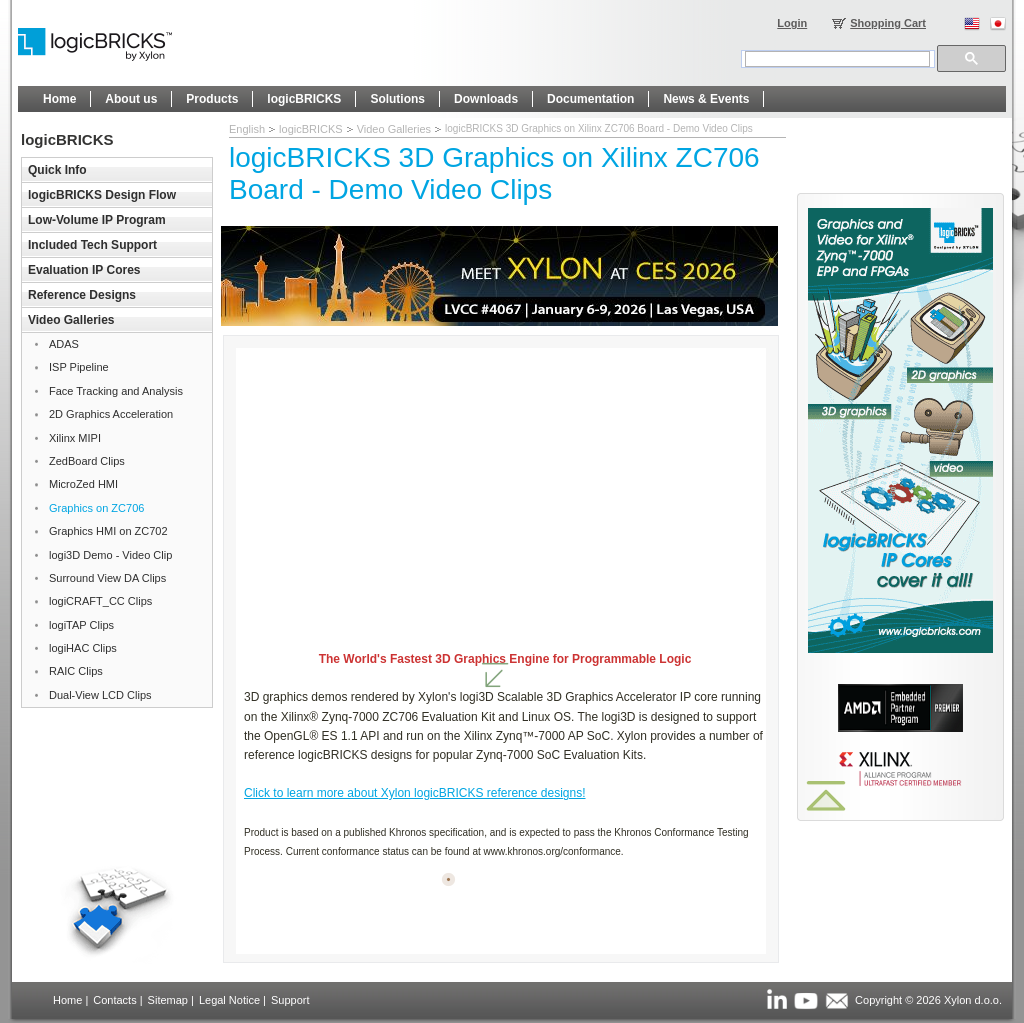 The width and height of the screenshot is (1024, 1023). I want to click on indicates an unread notification or new item, so click(448, 879).